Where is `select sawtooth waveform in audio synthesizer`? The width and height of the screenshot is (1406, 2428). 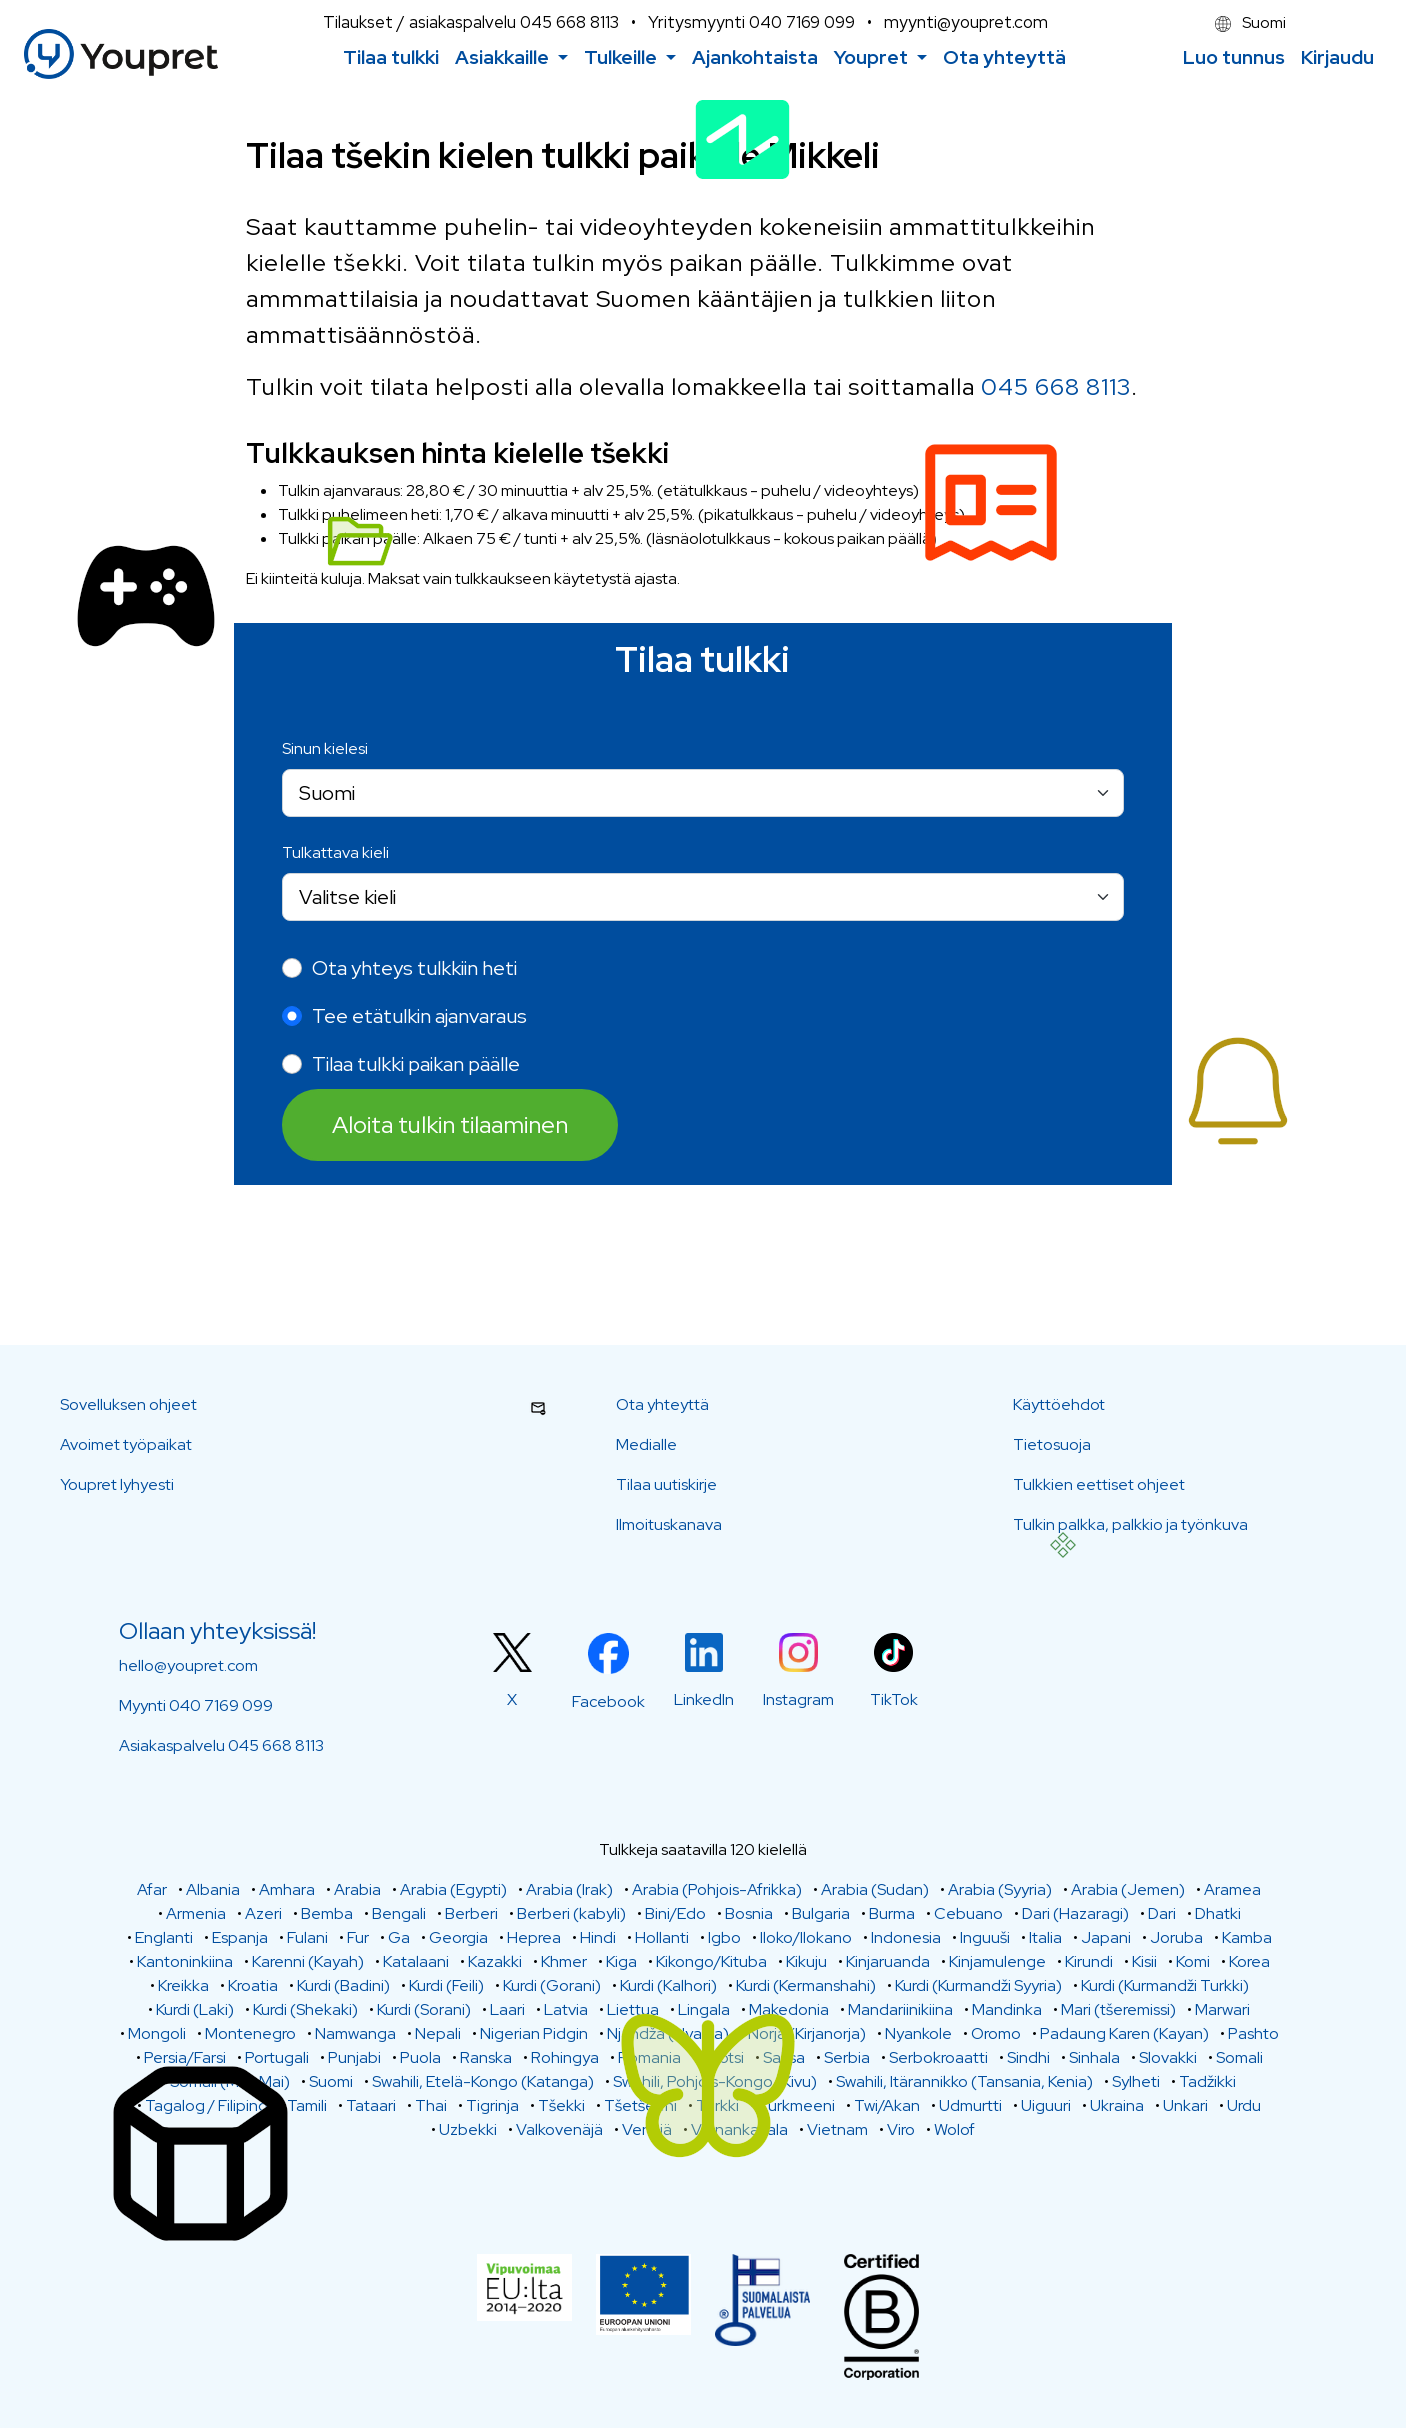 select sawtooth waveform in audio synthesizer is located at coordinates (742, 139).